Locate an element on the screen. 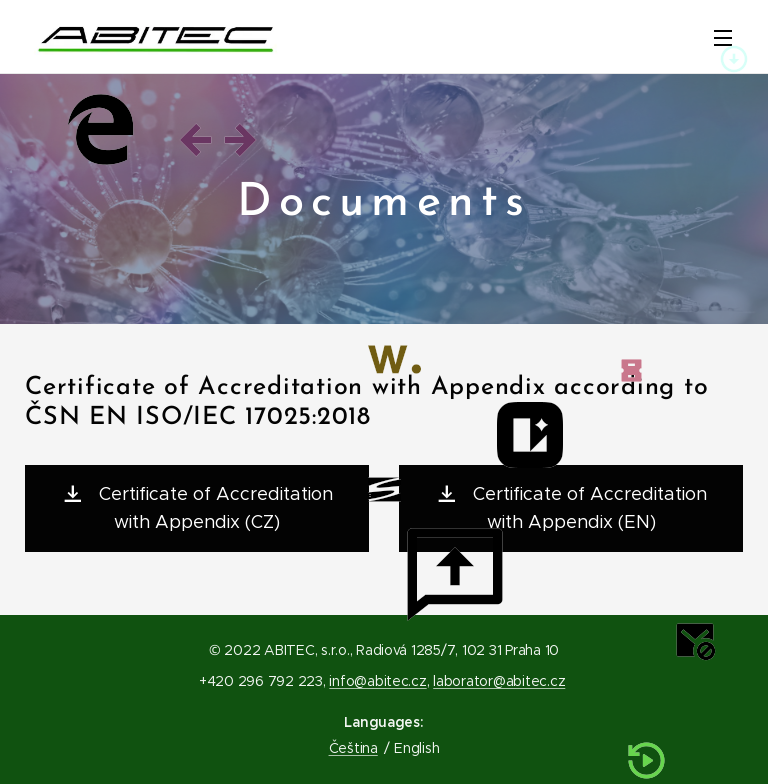 This screenshot has height=784, width=768. visit the Awwwards website is located at coordinates (394, 359).